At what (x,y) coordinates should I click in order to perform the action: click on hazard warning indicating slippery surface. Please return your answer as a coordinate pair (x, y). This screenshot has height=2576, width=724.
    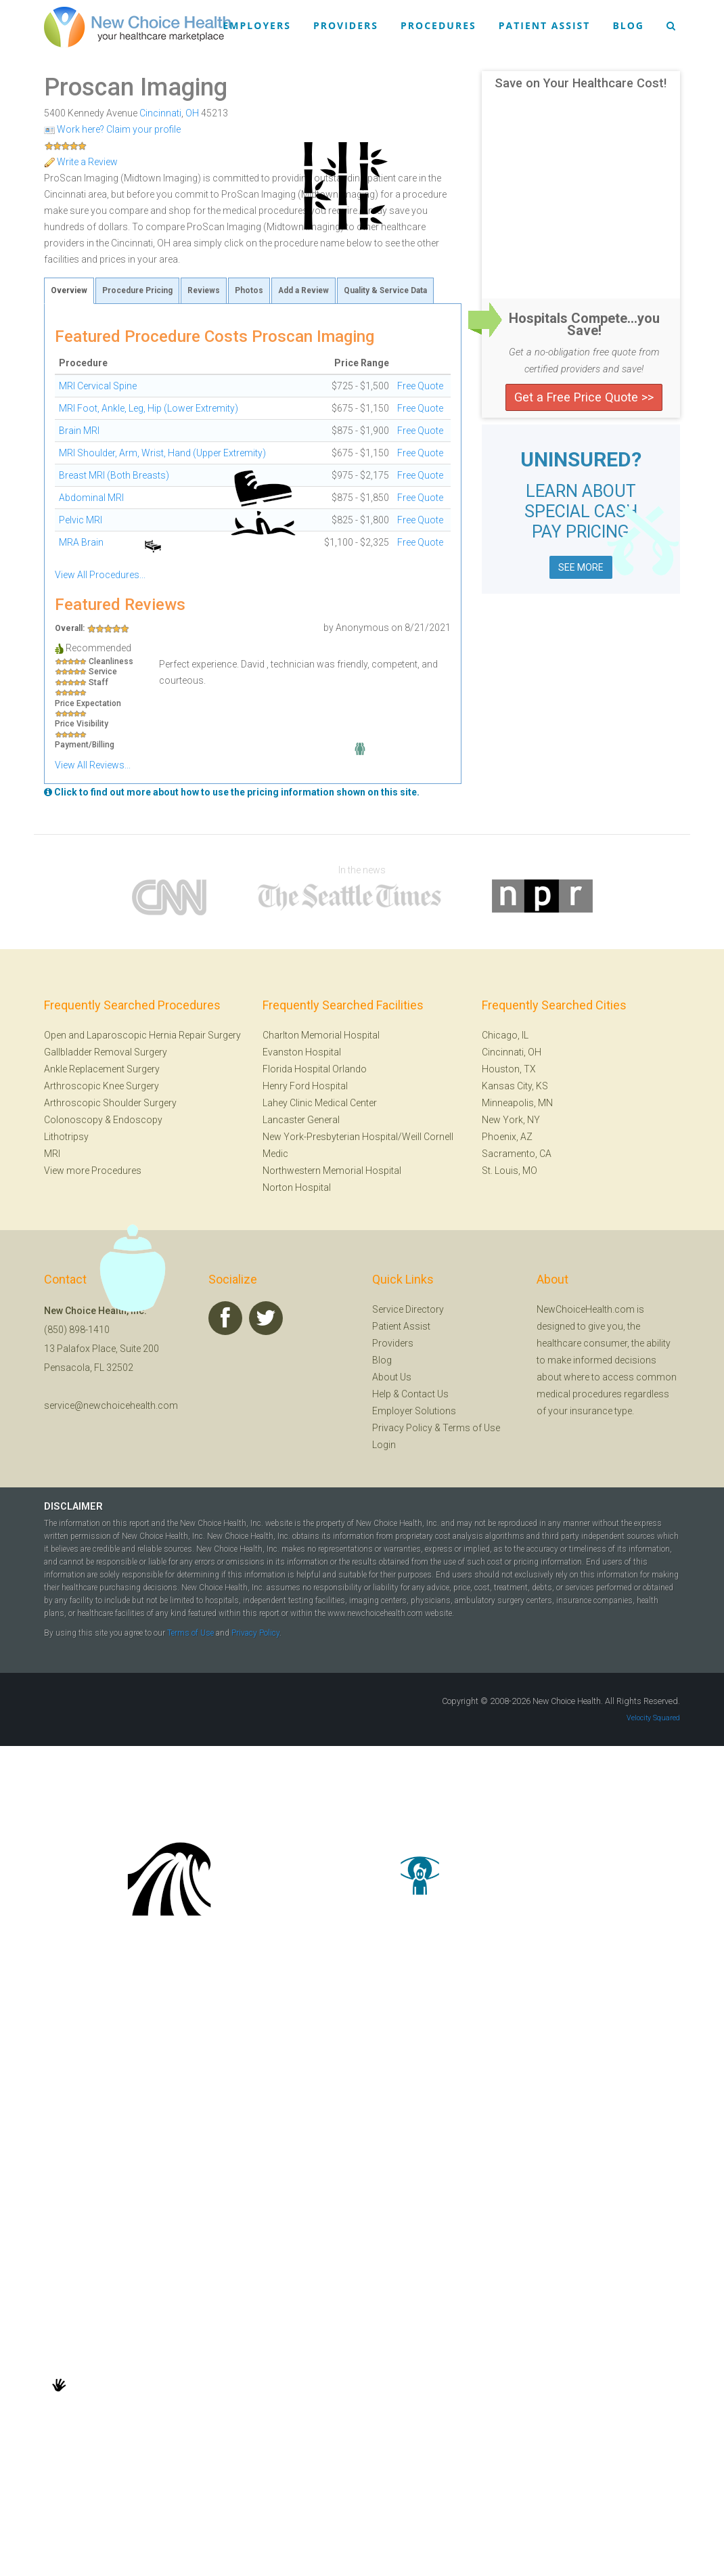
    Looking at the image, I should click on (263, 502).